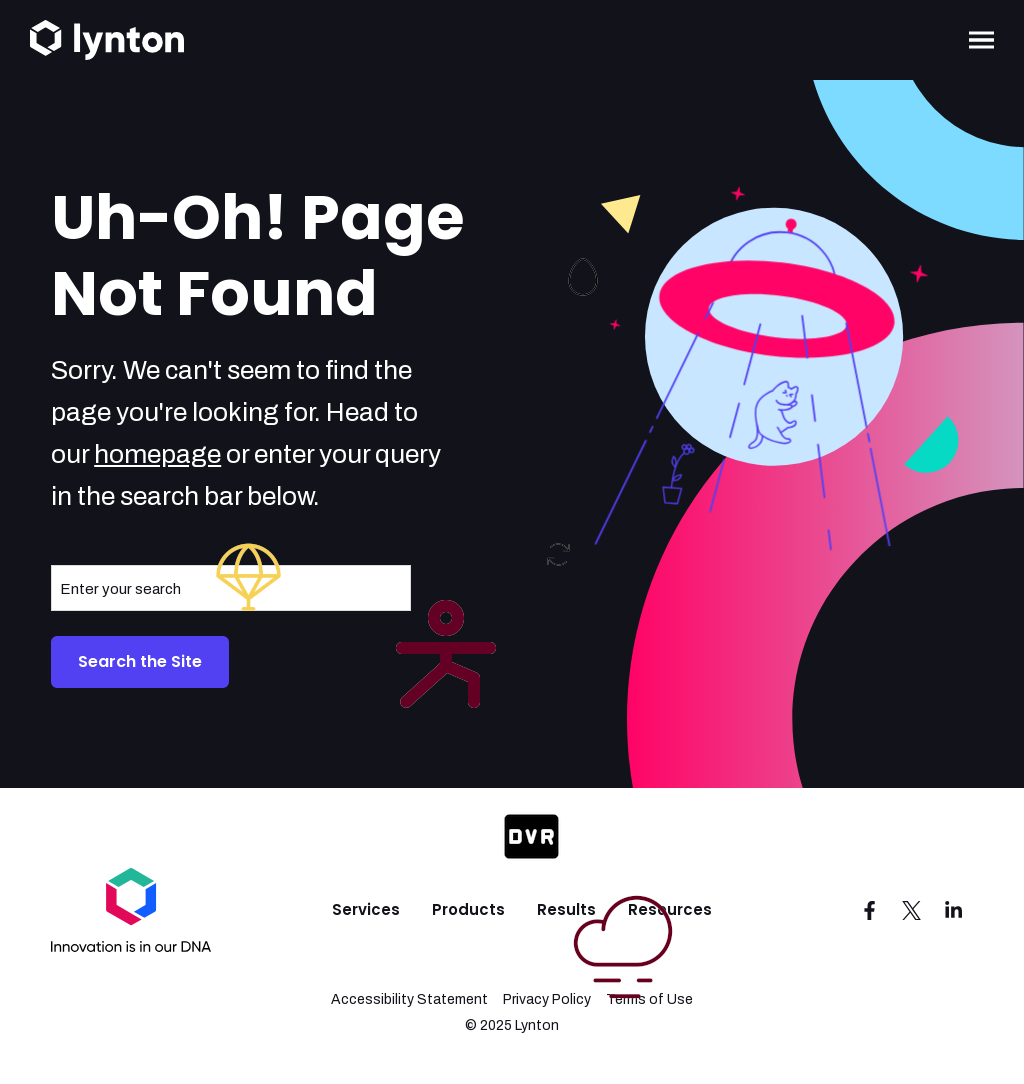 The height and width of the screenshot is (1084, 1024). What do you see at coordinates (583, 277) in the screenshot?
I see `indicates egg or egg-containing ingredient` at bounding box center [583, 277].